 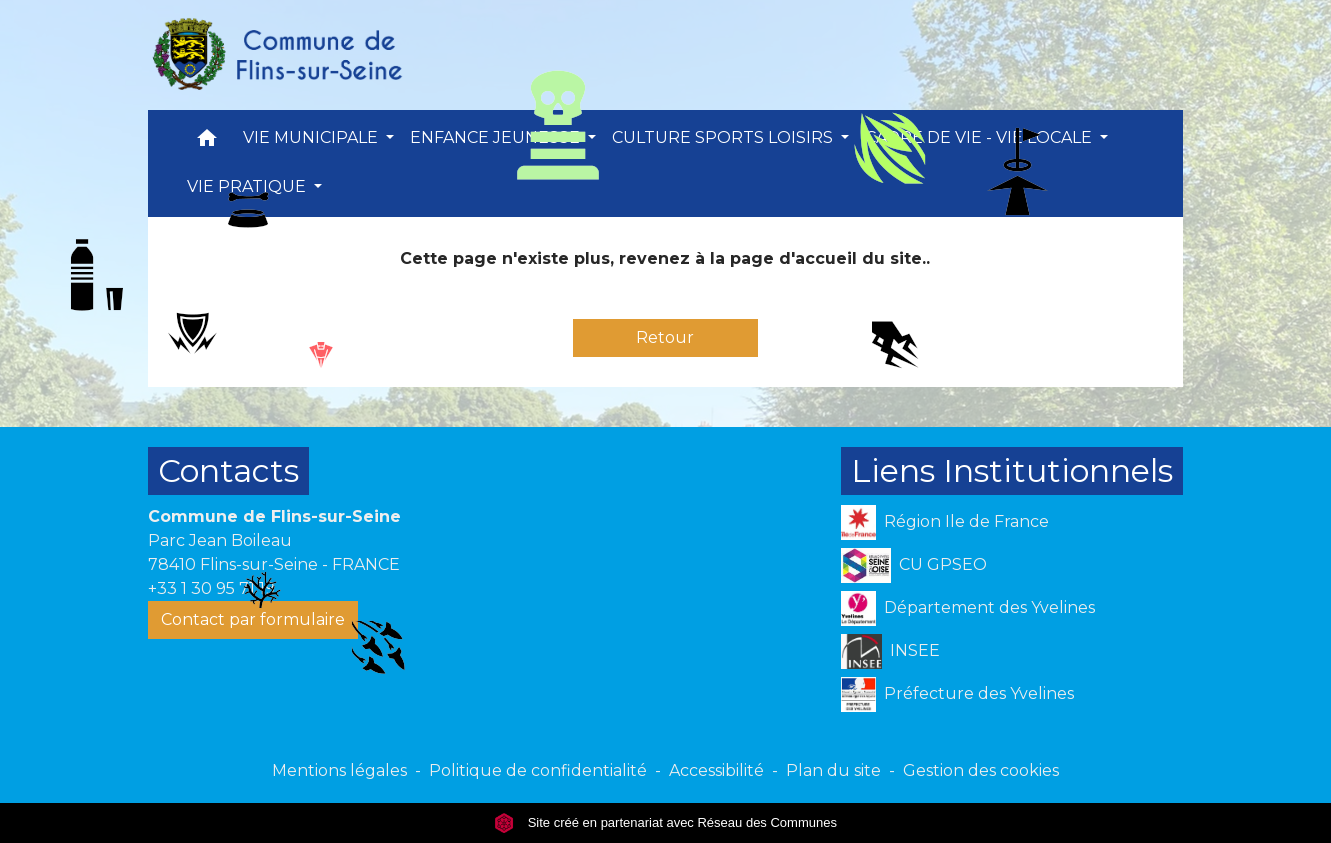 I want to click on access pet feeding schedule, so click(x=248, y=208).